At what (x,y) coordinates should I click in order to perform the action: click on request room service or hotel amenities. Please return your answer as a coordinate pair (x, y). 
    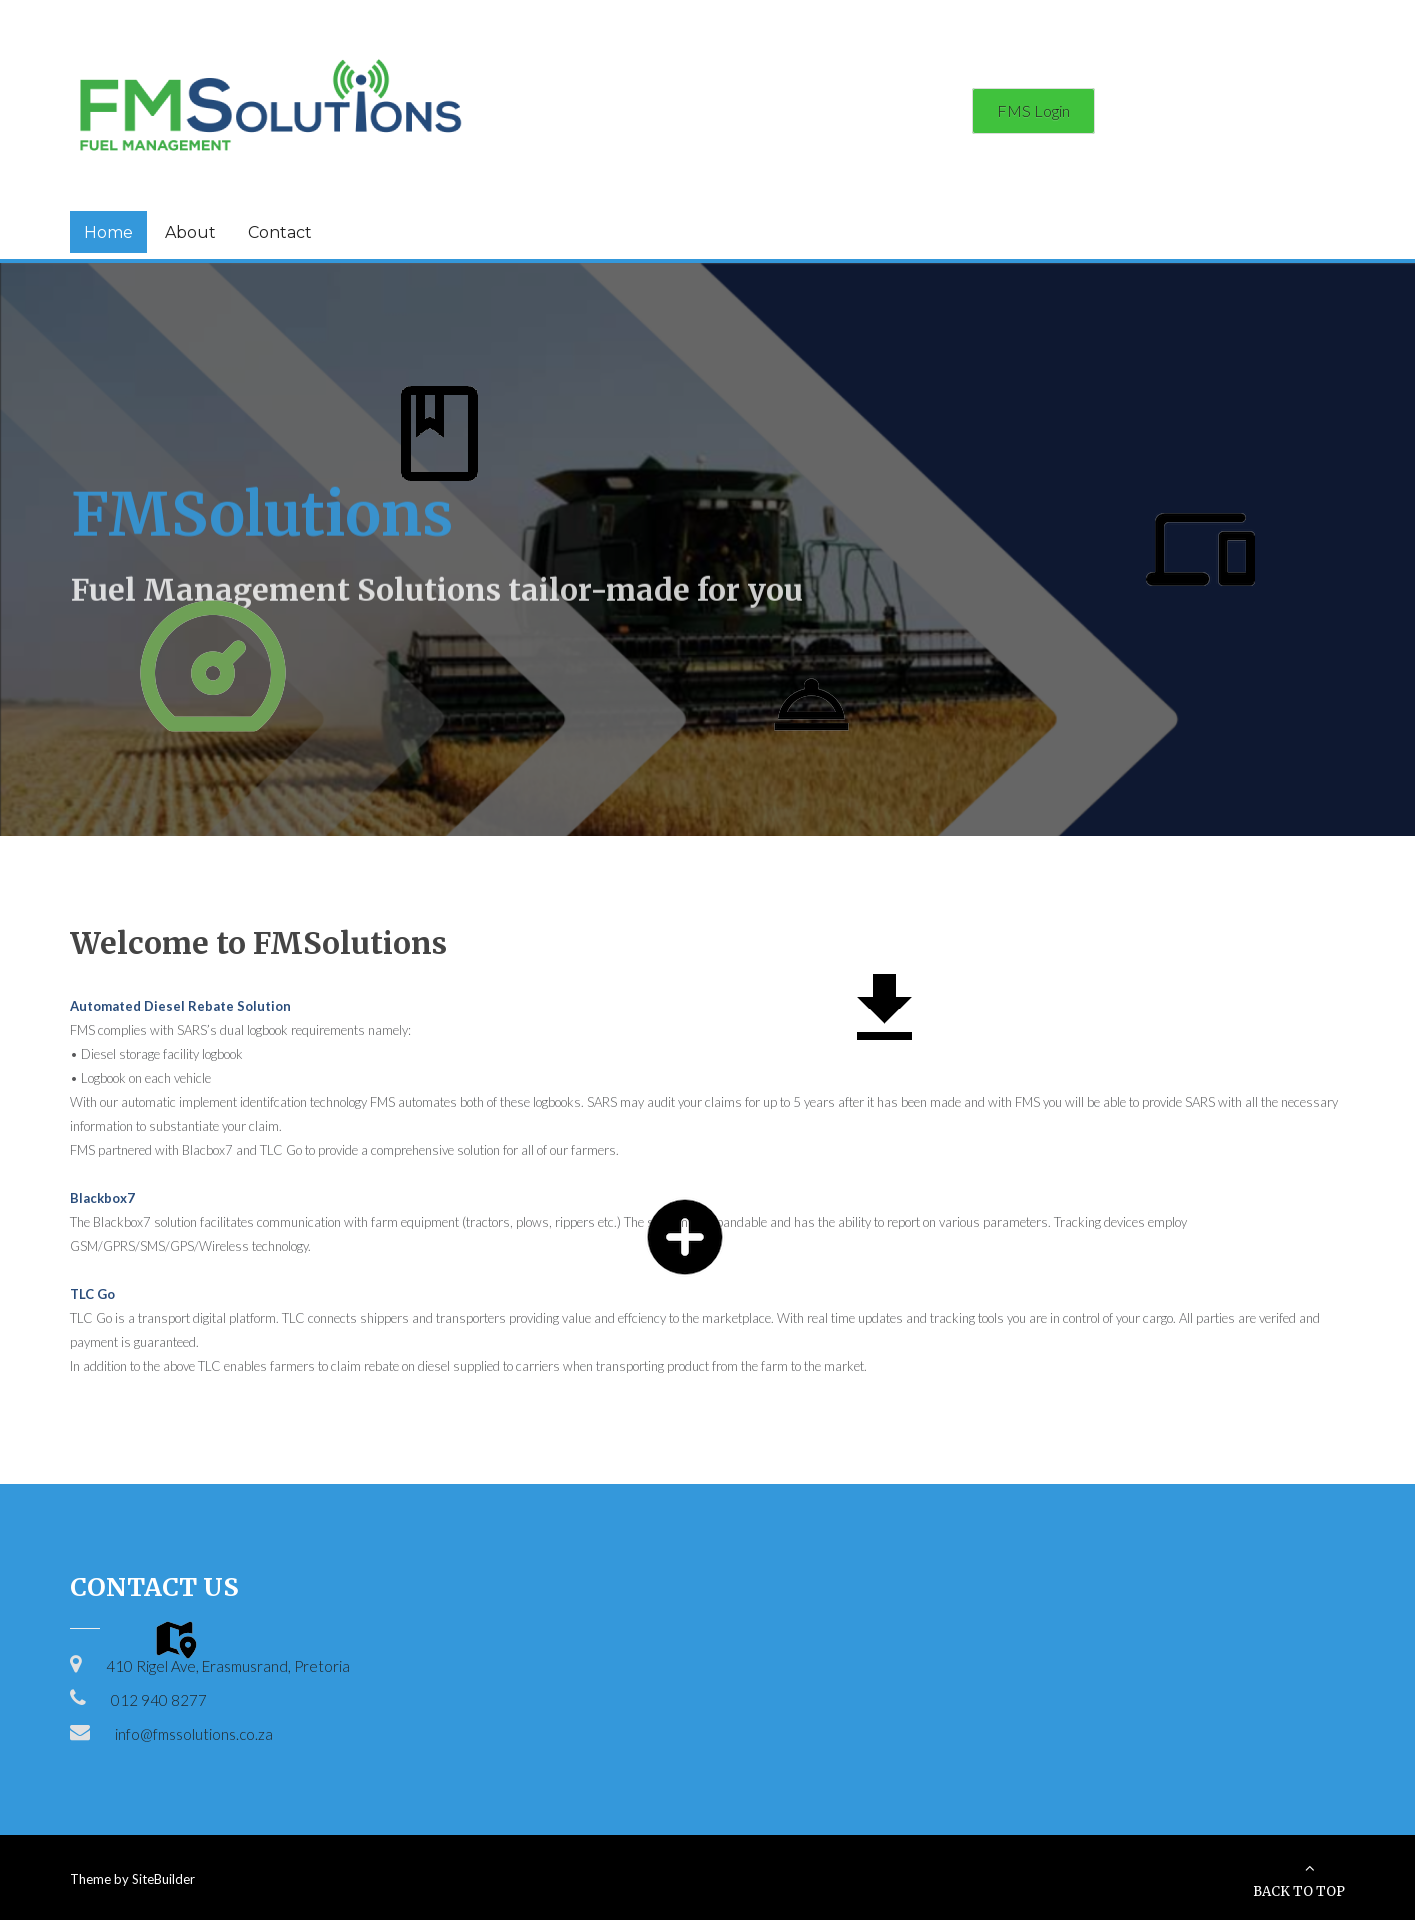
    Looking at the image, I should click on (811, 704).